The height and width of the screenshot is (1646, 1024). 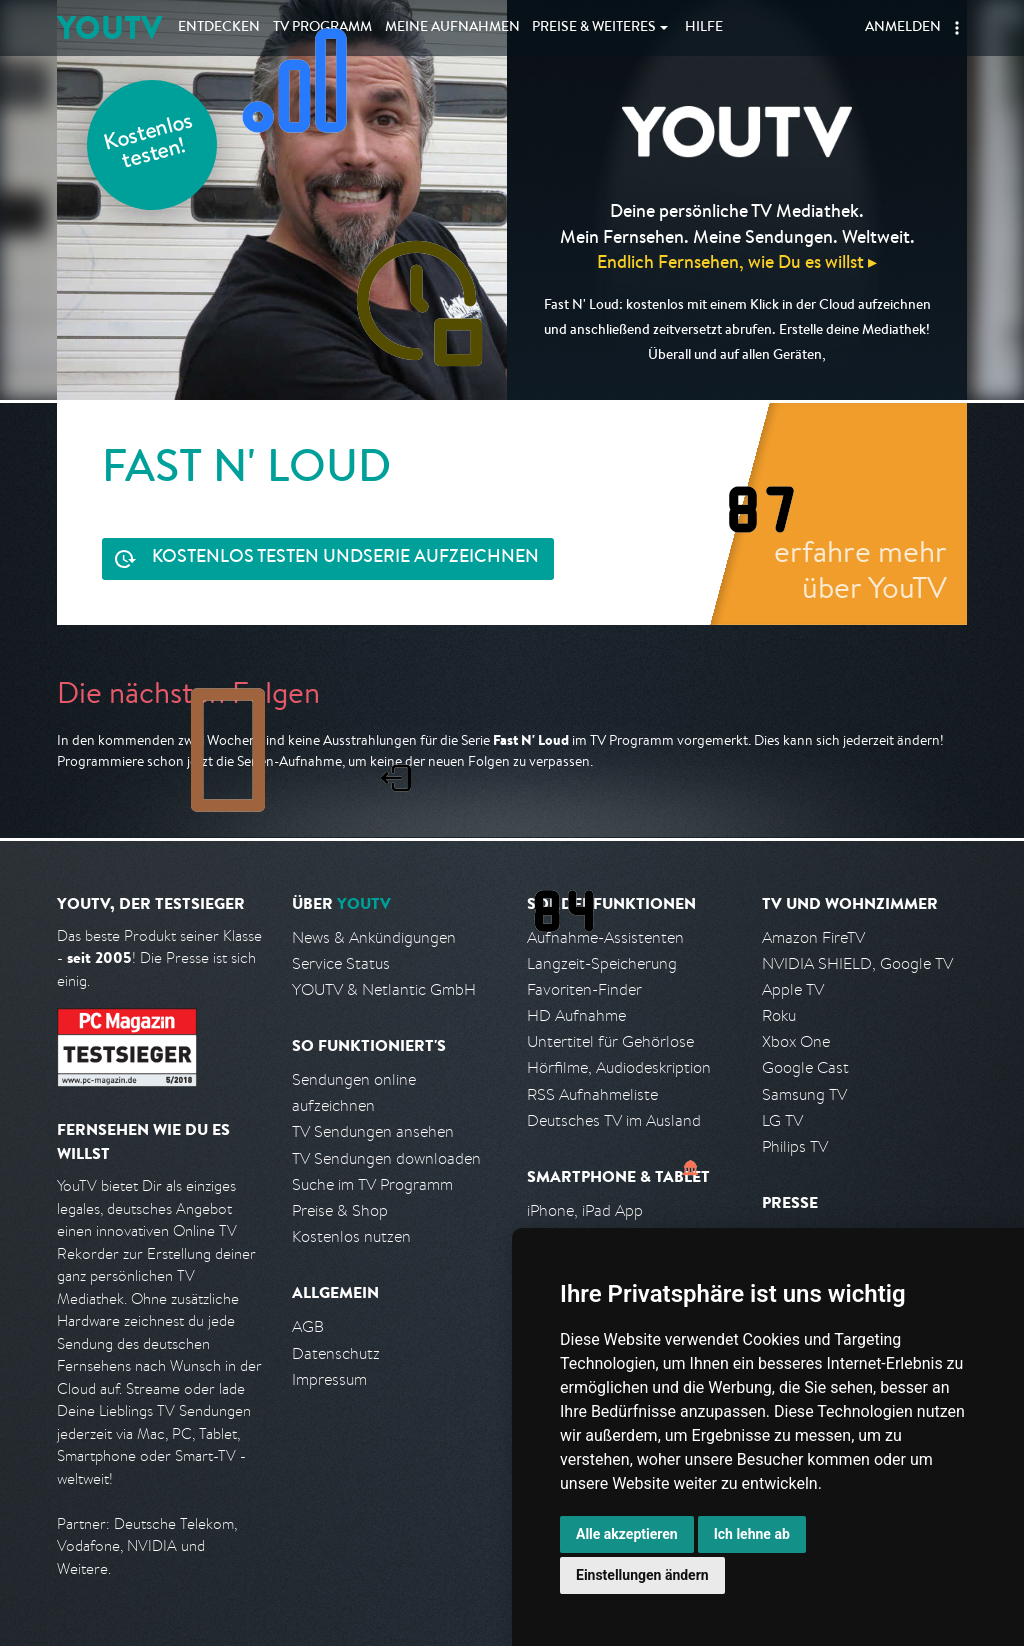 What do you see at coordinates (761, 509) in the screenshot?
I see `displays the number 87 as a badge or count indicator` at bounding box center [761, 509].